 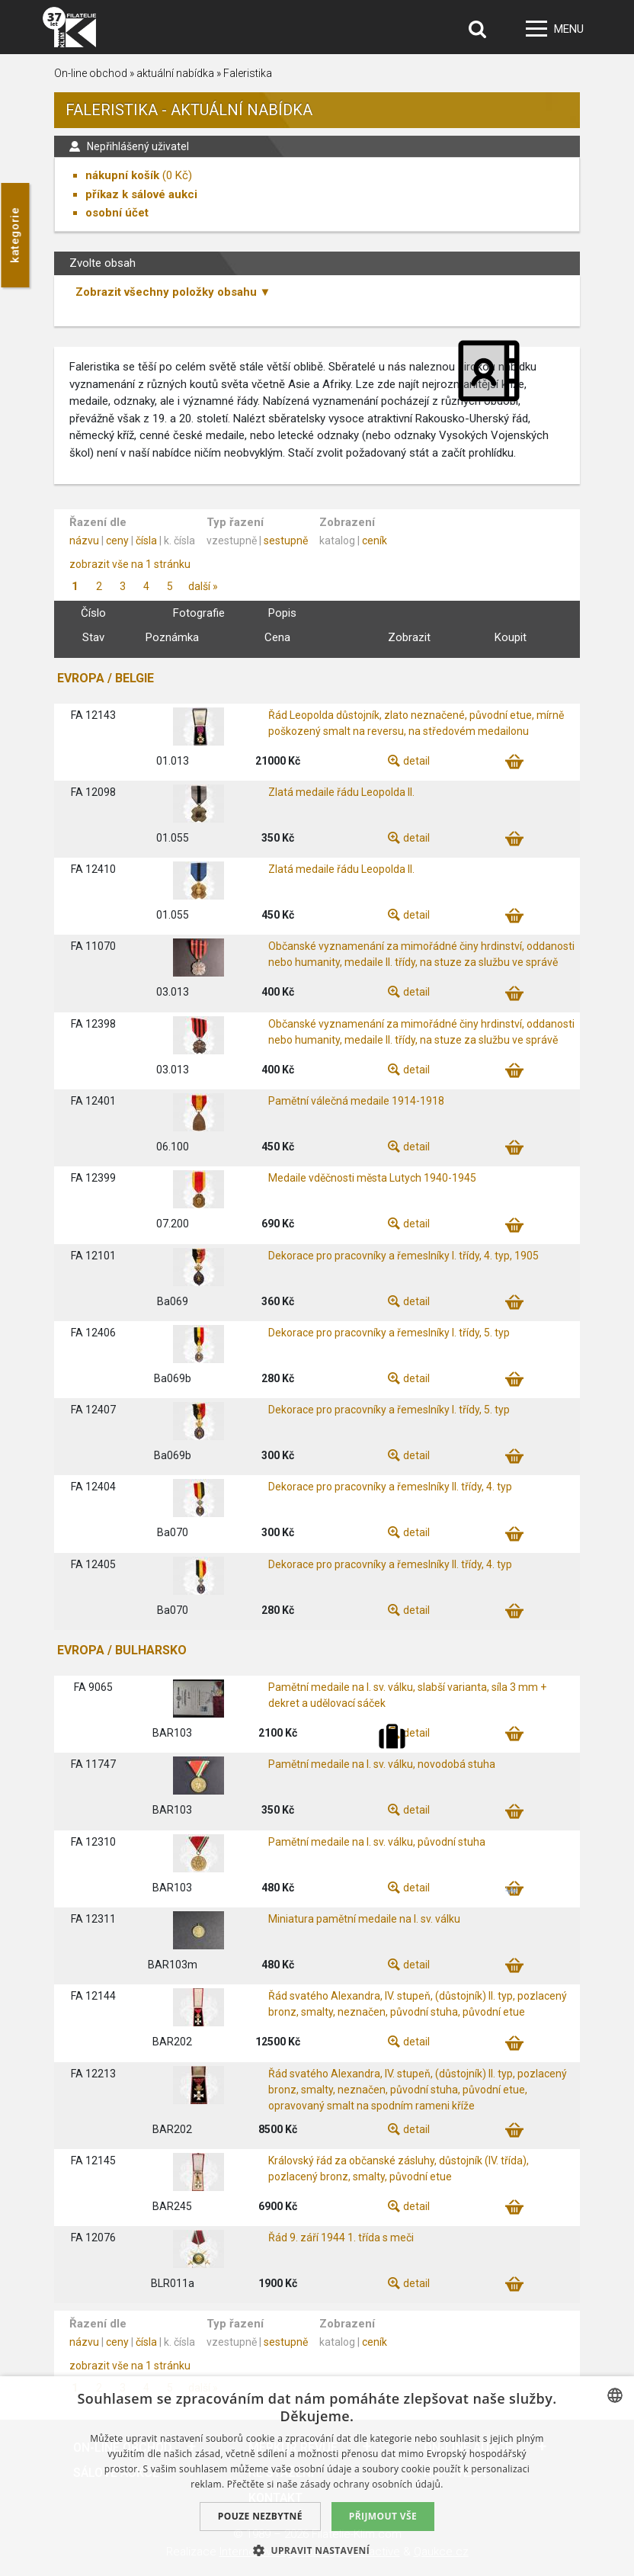 I want to click on open your contacts or address book, so click(x=488, y=371).